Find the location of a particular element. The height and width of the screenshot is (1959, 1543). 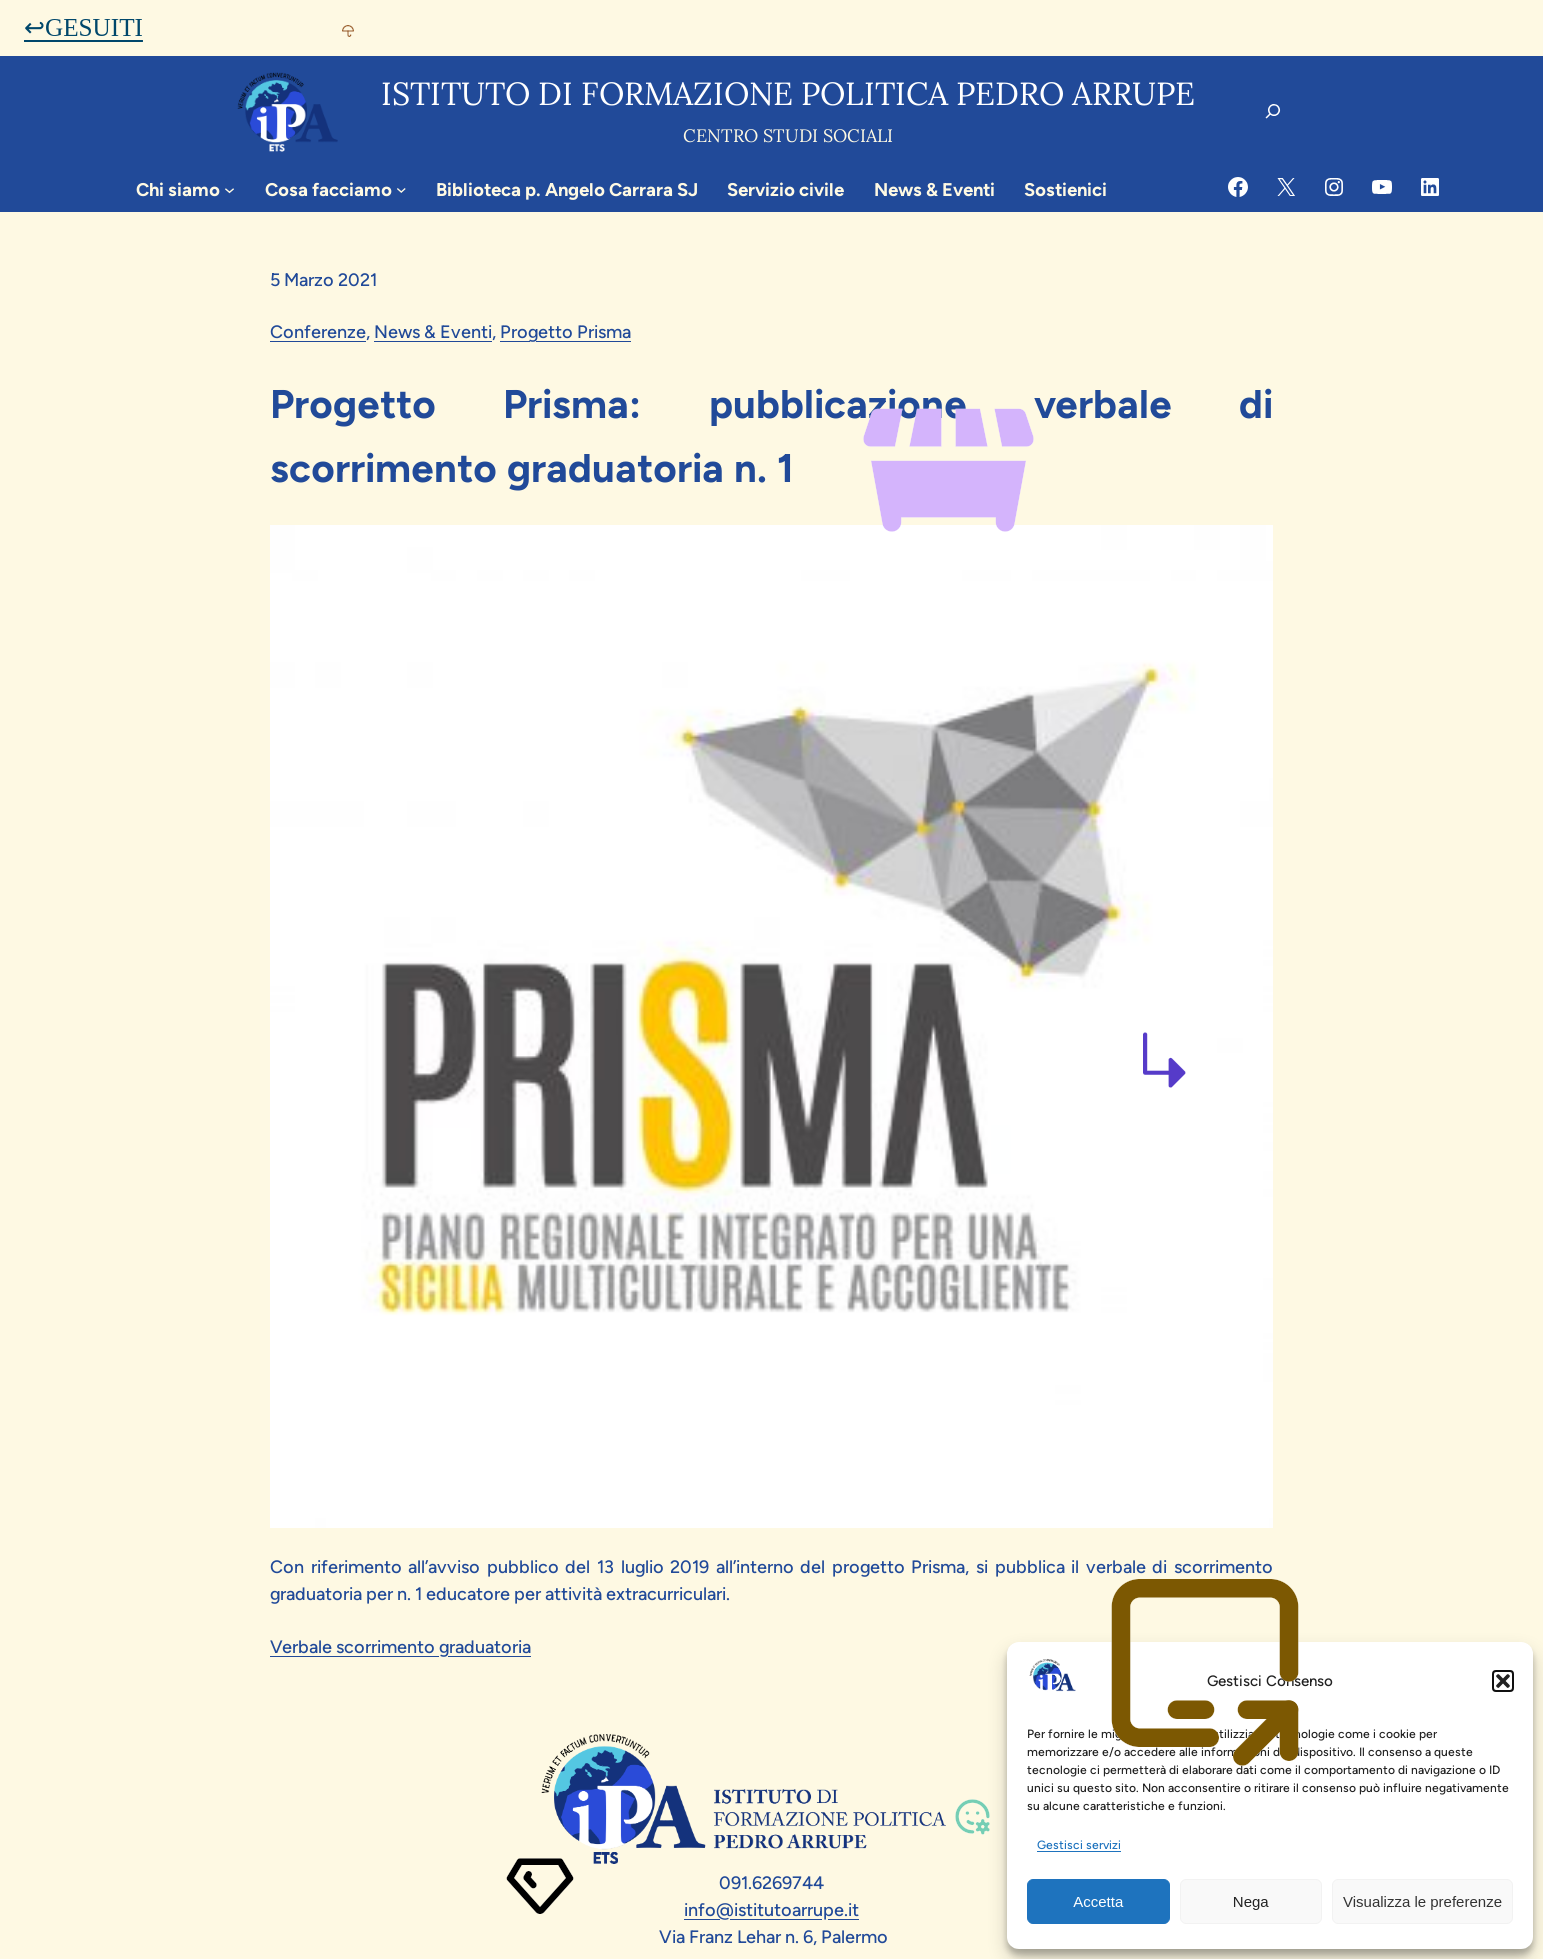

indicates premium or pro membership status is located at coordinates (540, 1885).